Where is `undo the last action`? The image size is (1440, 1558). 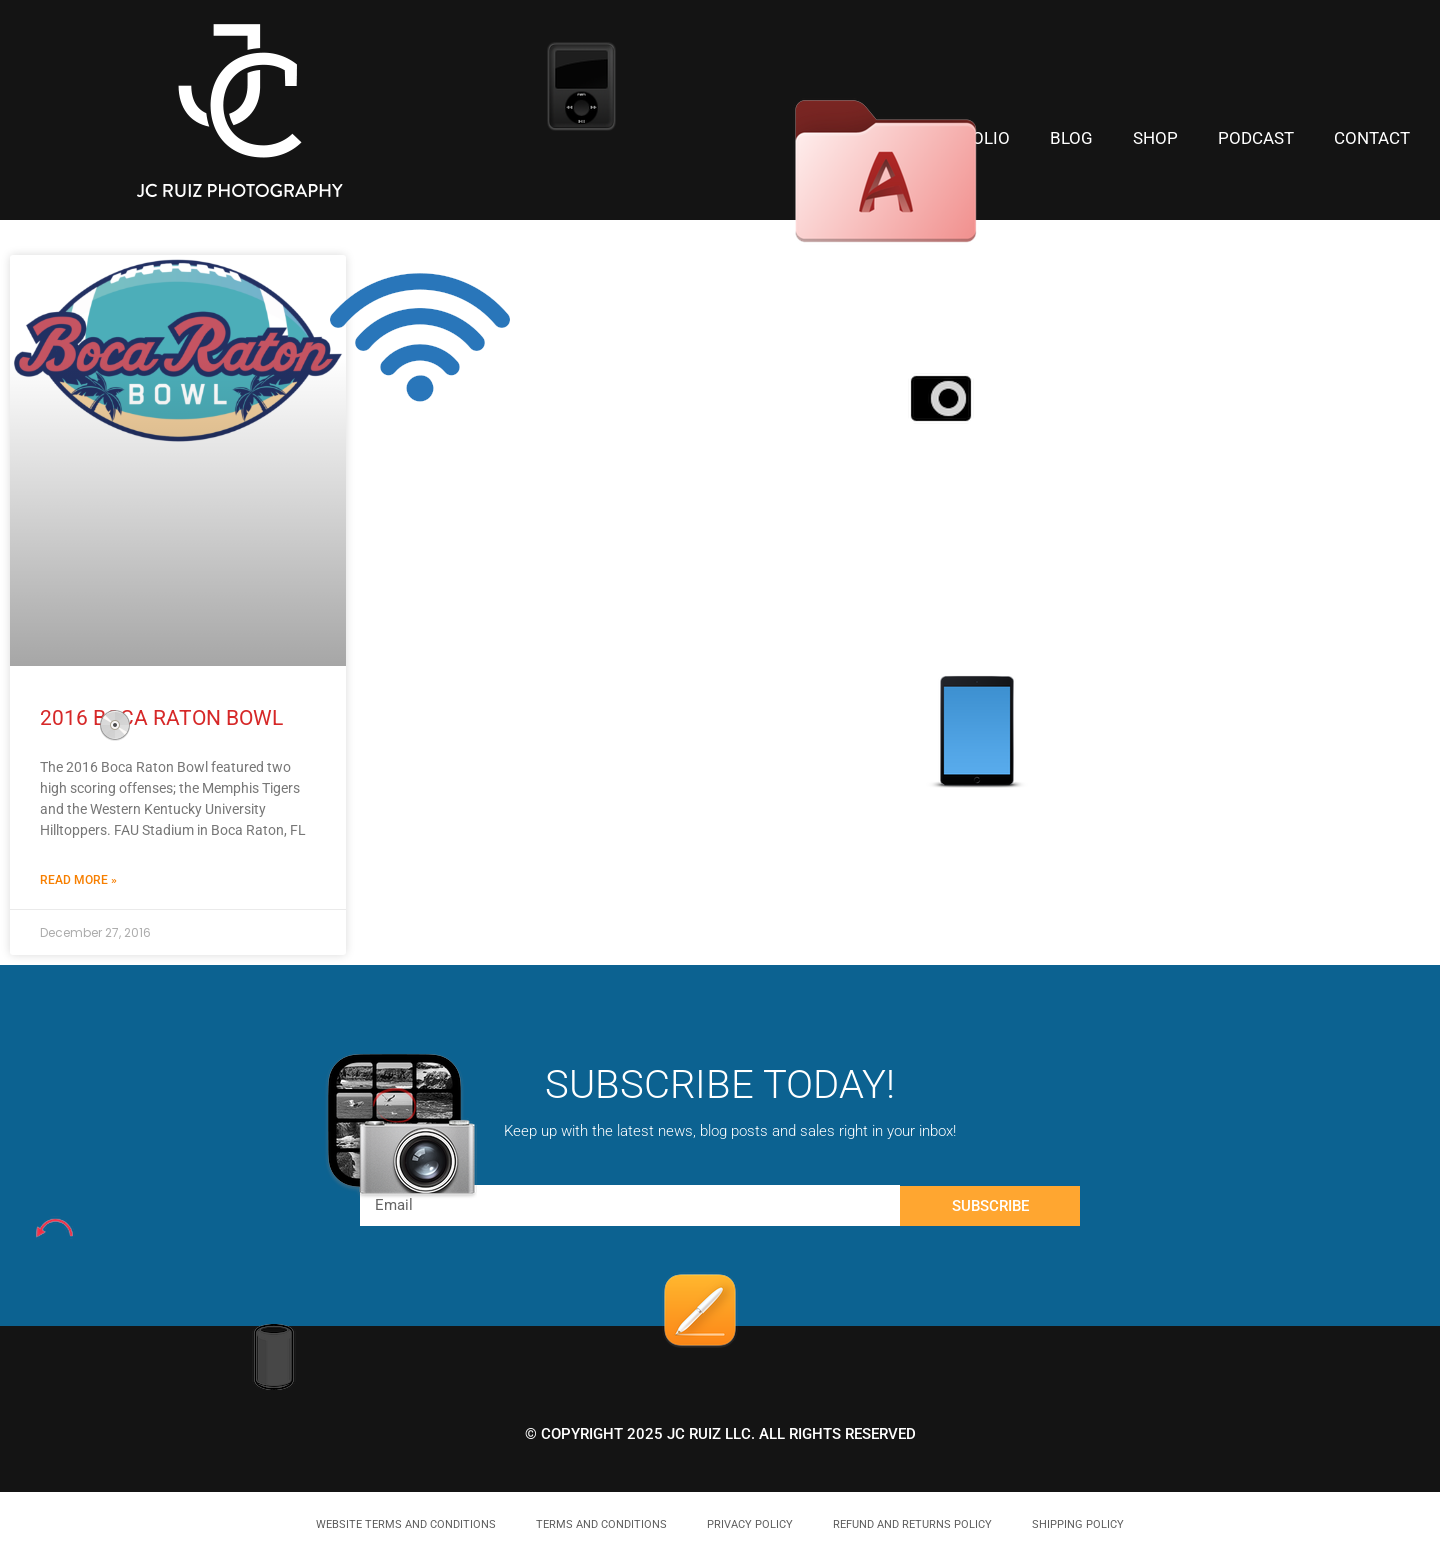
undo the last action is located at coordinates (55, 1227).